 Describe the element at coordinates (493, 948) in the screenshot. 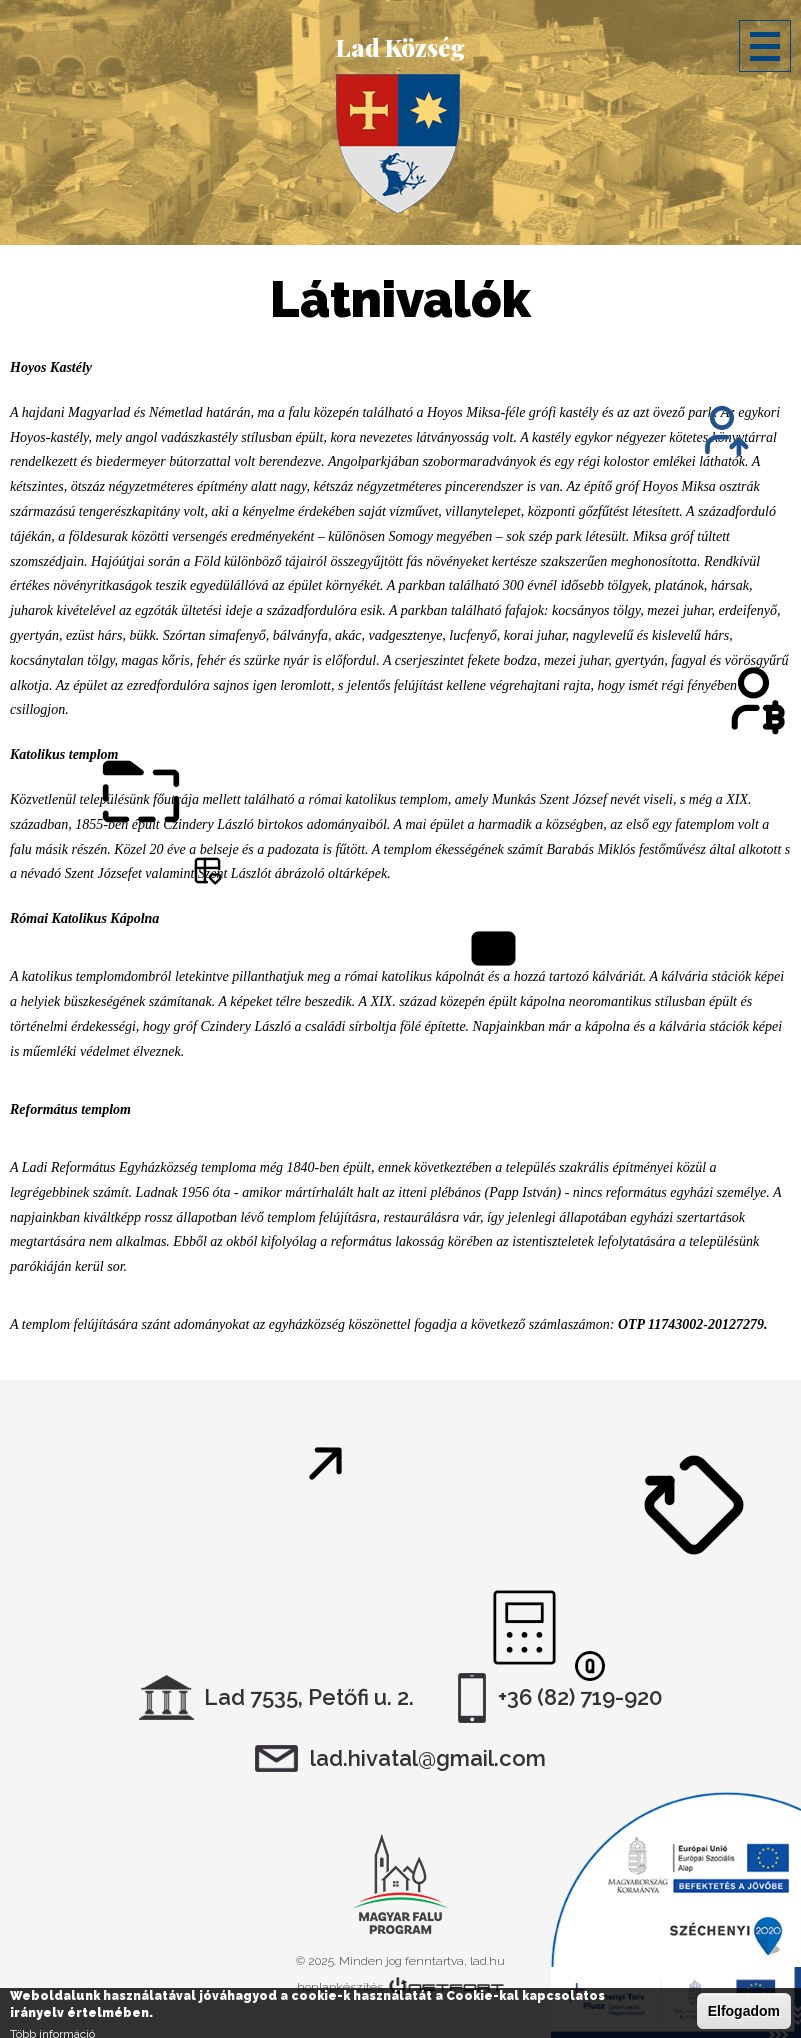

I see `switch to landscape orientation` at that location.